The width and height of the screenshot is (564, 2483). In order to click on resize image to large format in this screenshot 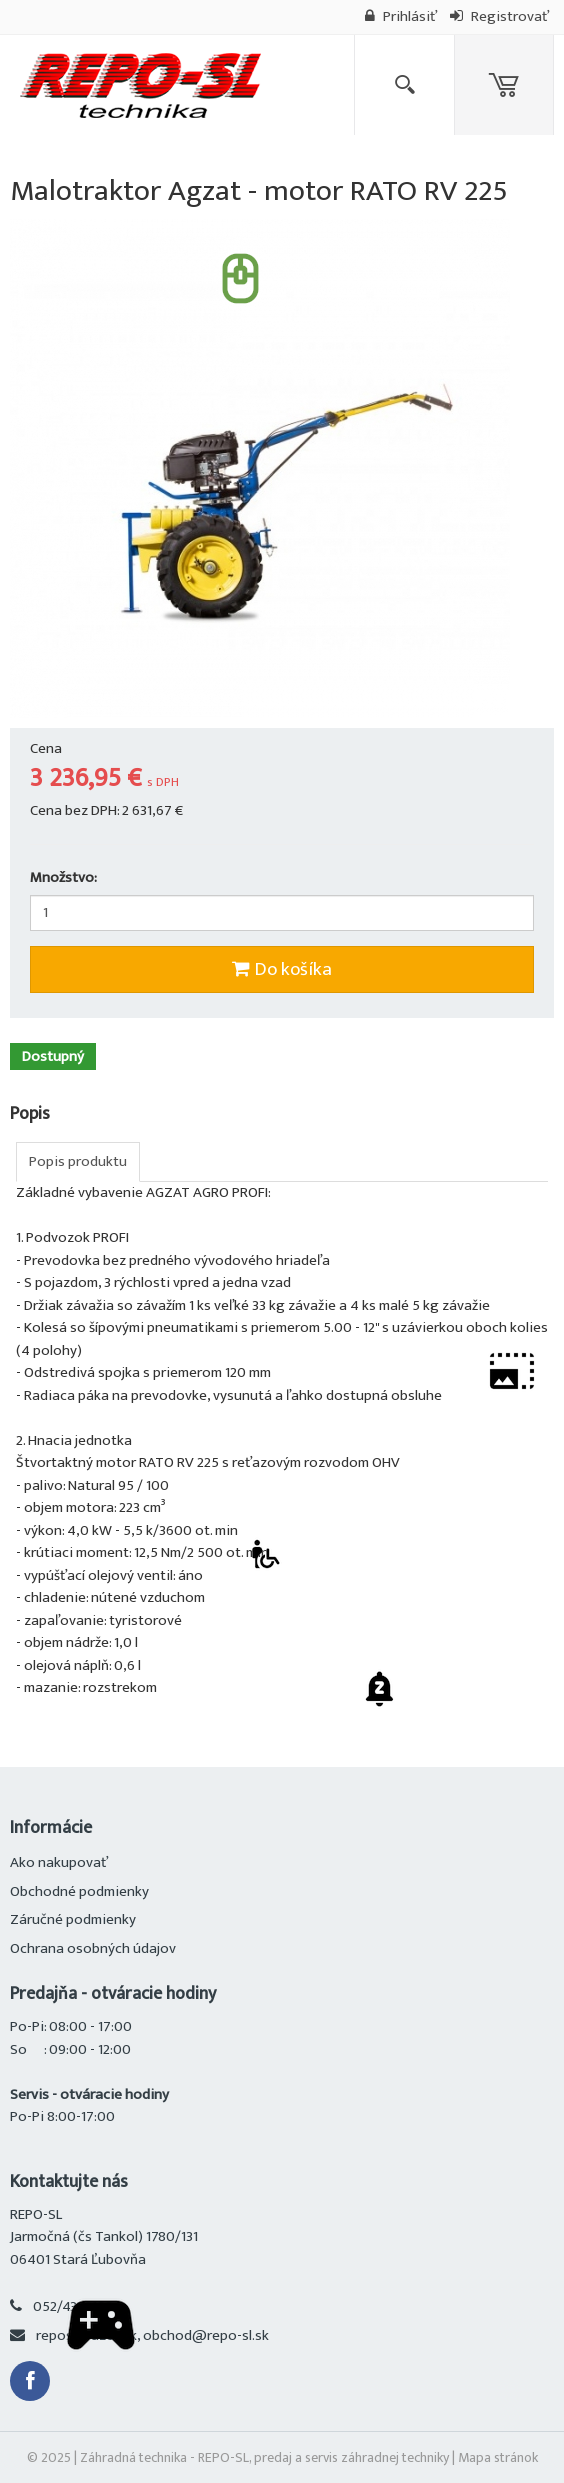, I will do `click(512, 1371)`.